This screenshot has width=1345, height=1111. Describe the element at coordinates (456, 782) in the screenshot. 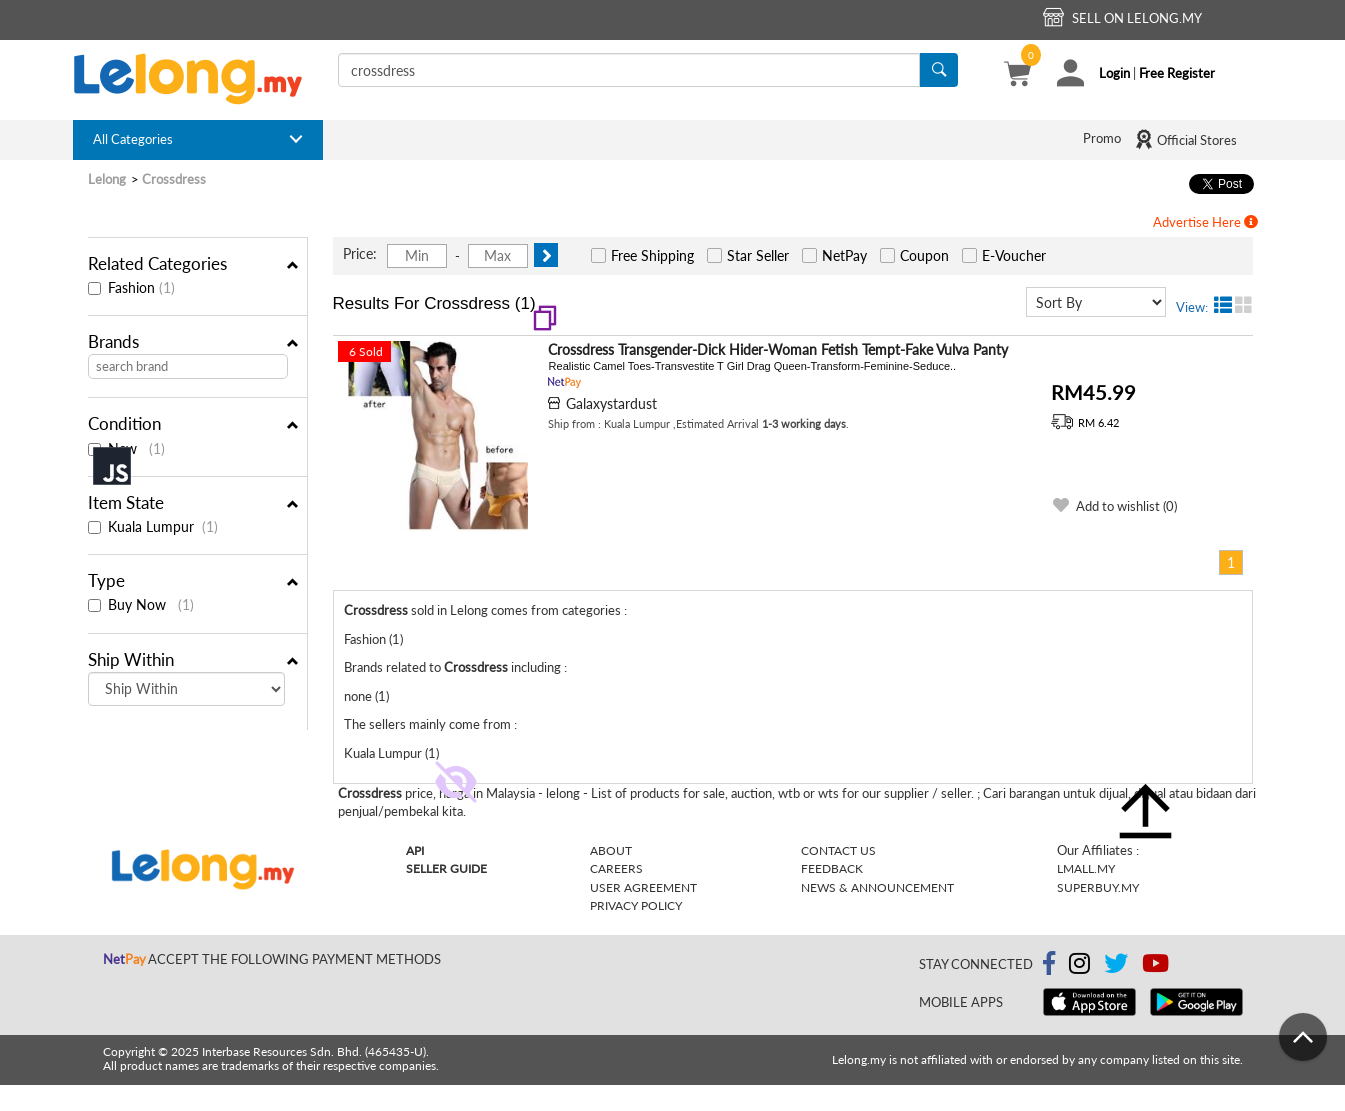

I see `hide password or sensitive content` at that location.